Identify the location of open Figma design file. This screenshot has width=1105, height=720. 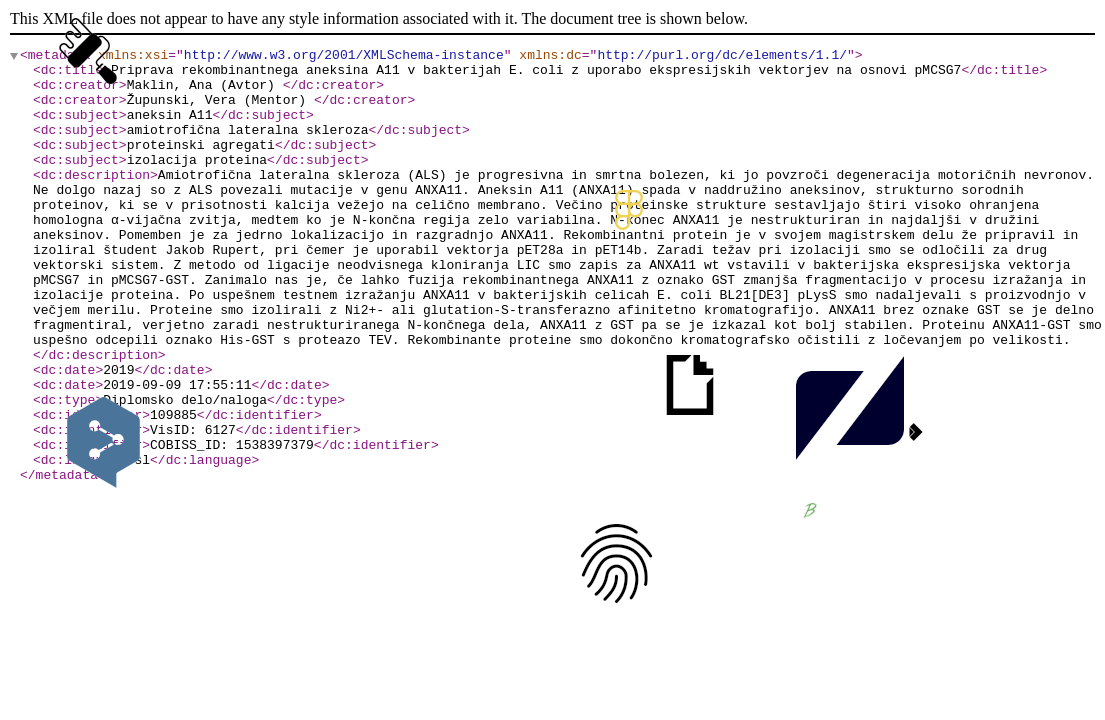
(629, 210).